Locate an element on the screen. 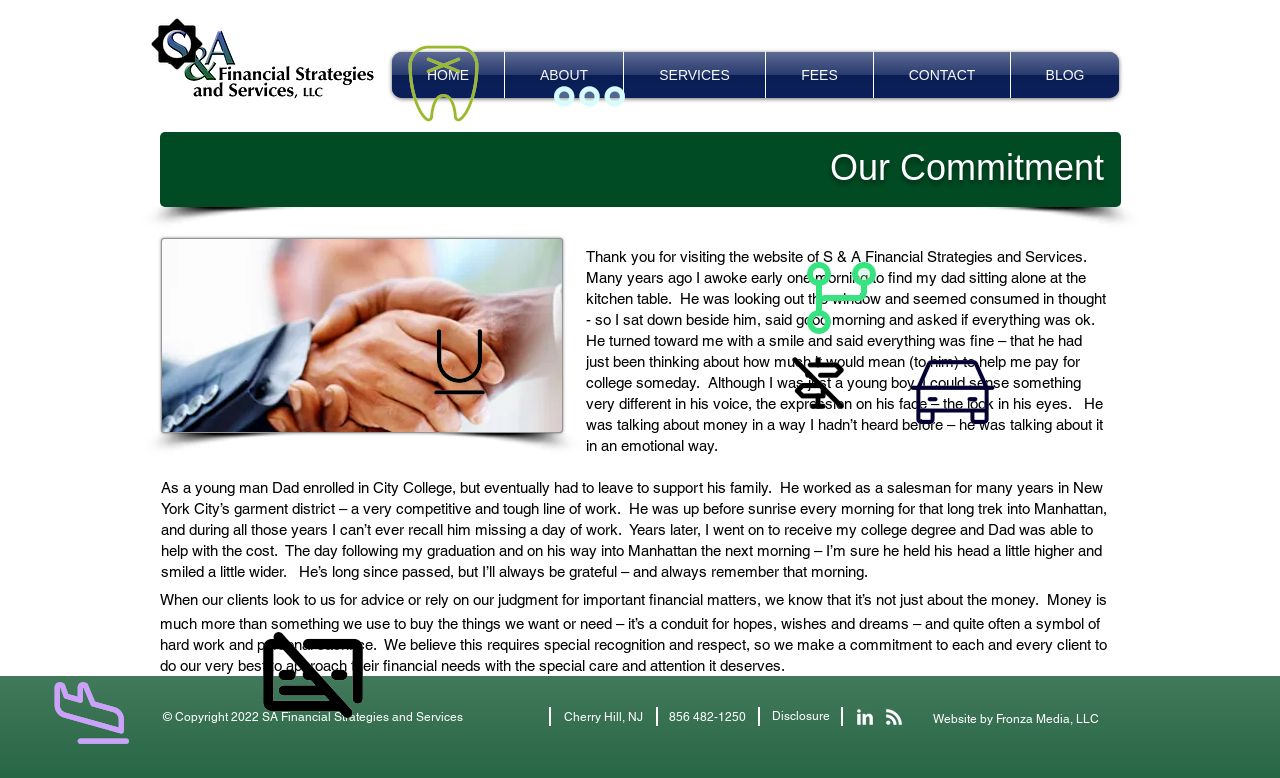 The image size is (1280, 778). access vehicle or transportation options is located at coordinates (952, 393).